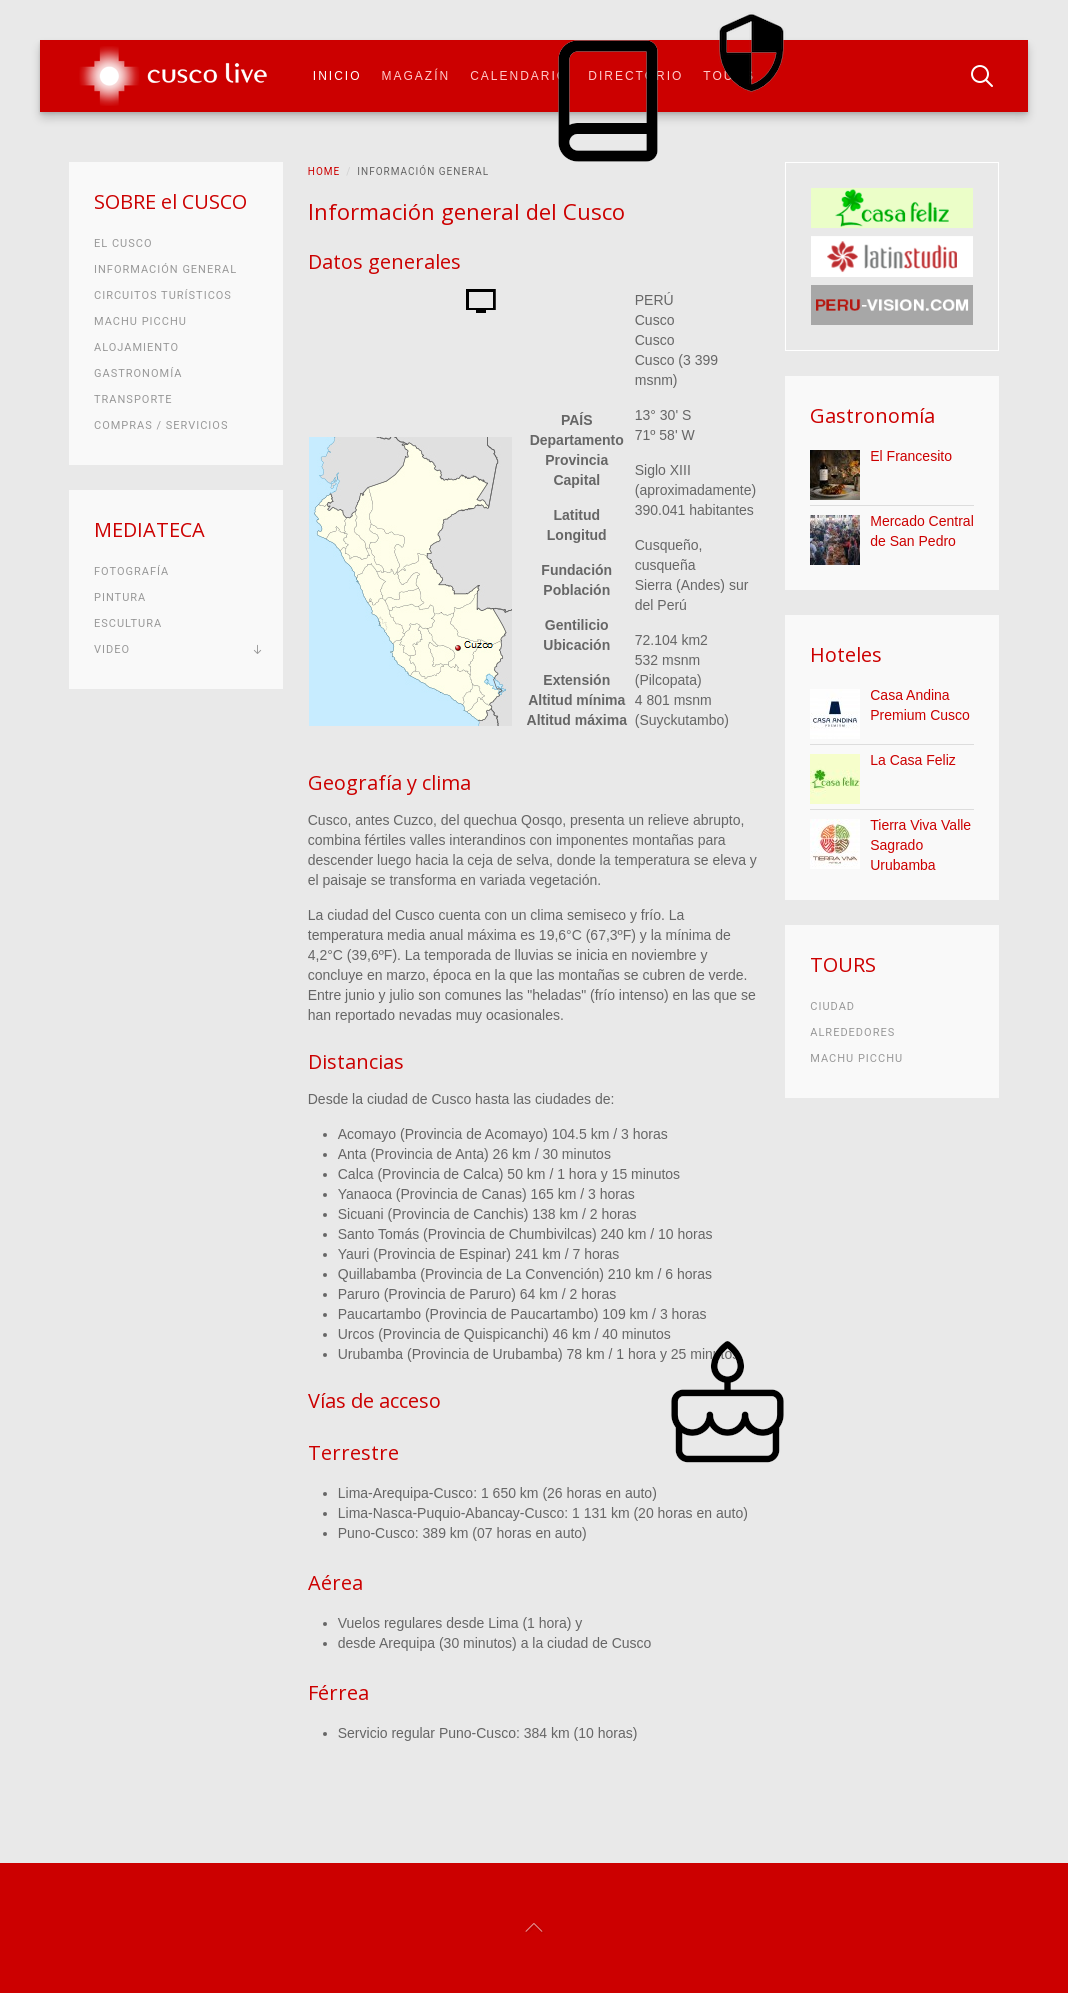 The height and width of the screenshot is (1993, 1068). I want to click on access personal video content, so click(481, 301).